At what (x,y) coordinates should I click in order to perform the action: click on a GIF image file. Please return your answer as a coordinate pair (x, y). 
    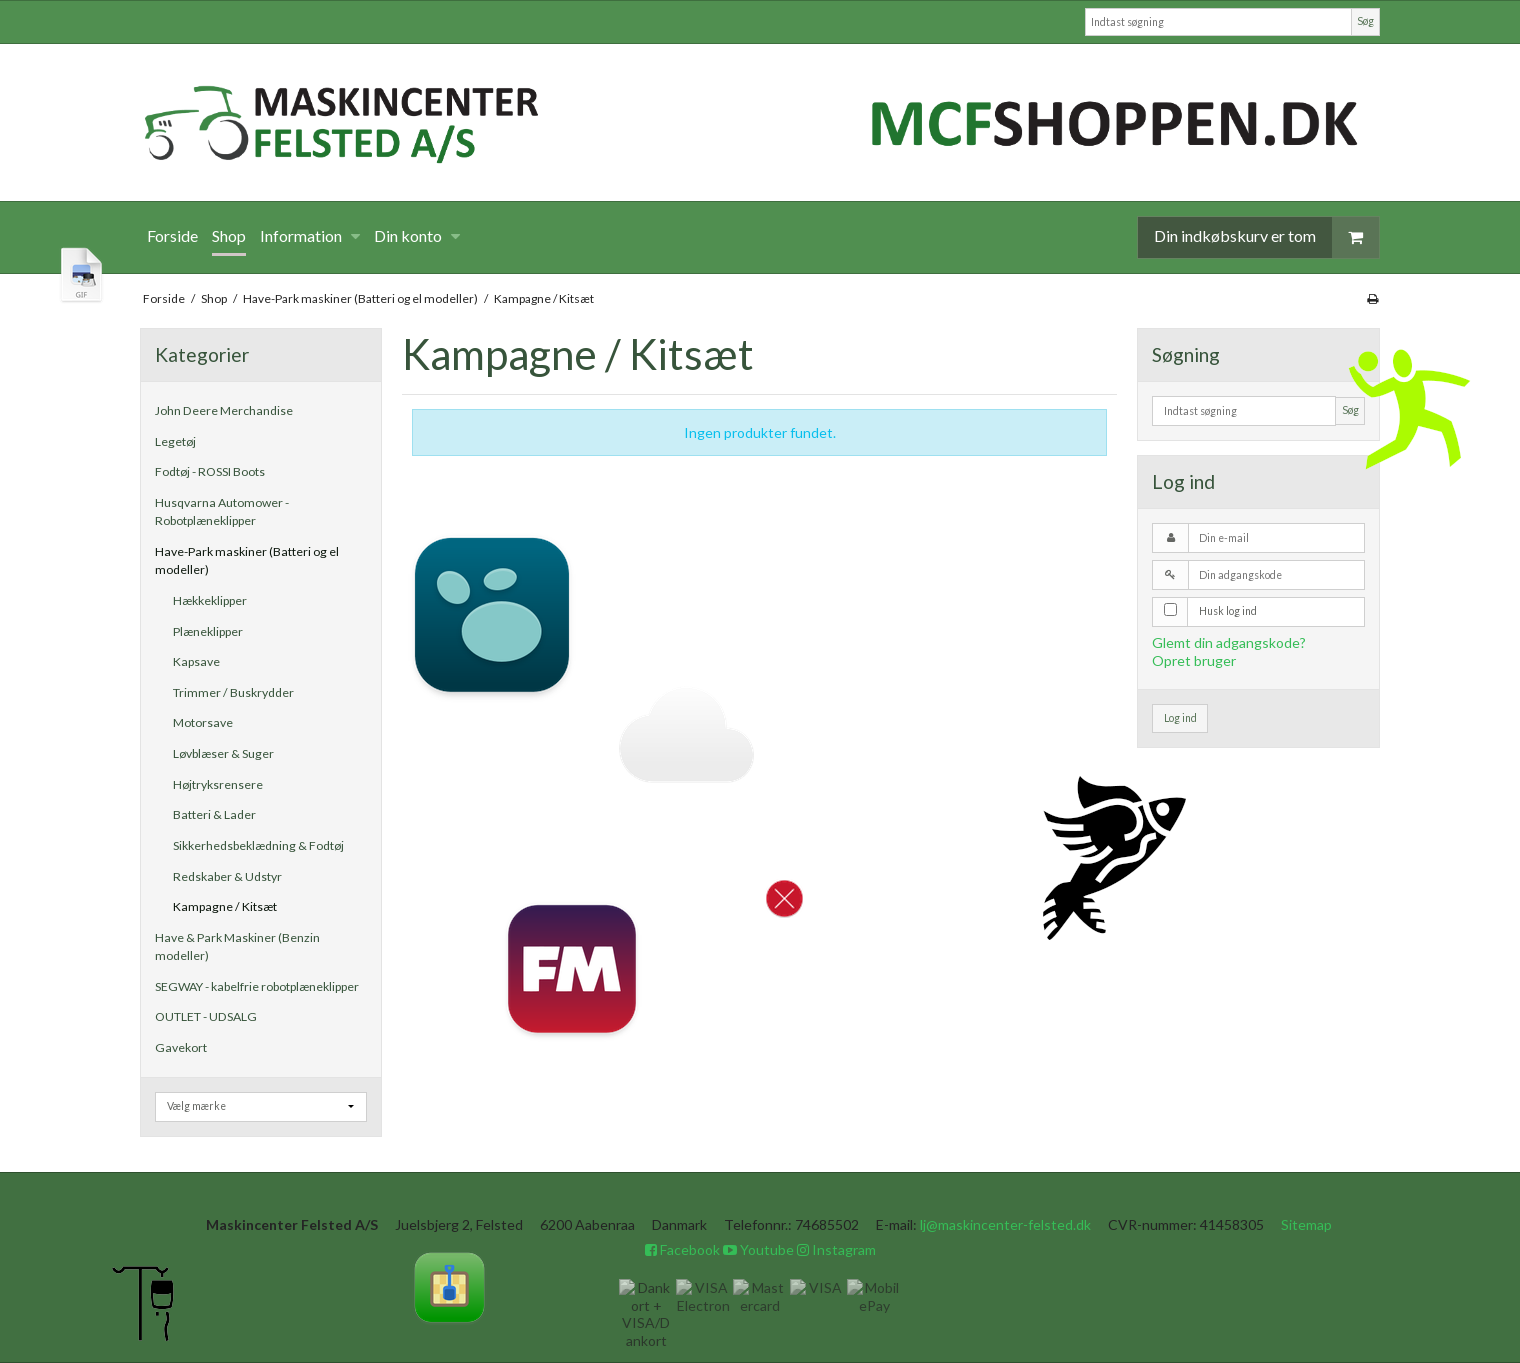
    Looking at the image, I should click on (81, 275).